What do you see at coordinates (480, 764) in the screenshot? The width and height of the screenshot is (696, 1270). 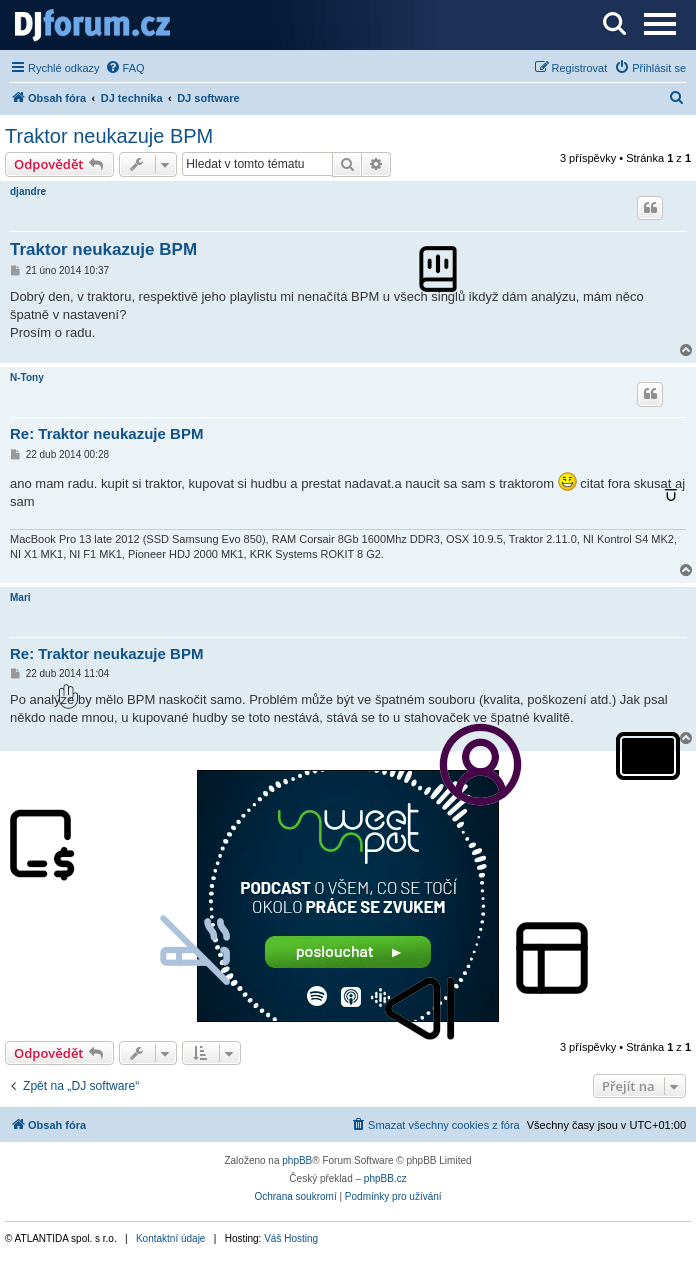 I see `view your profile` at bounding box center [480, 764].